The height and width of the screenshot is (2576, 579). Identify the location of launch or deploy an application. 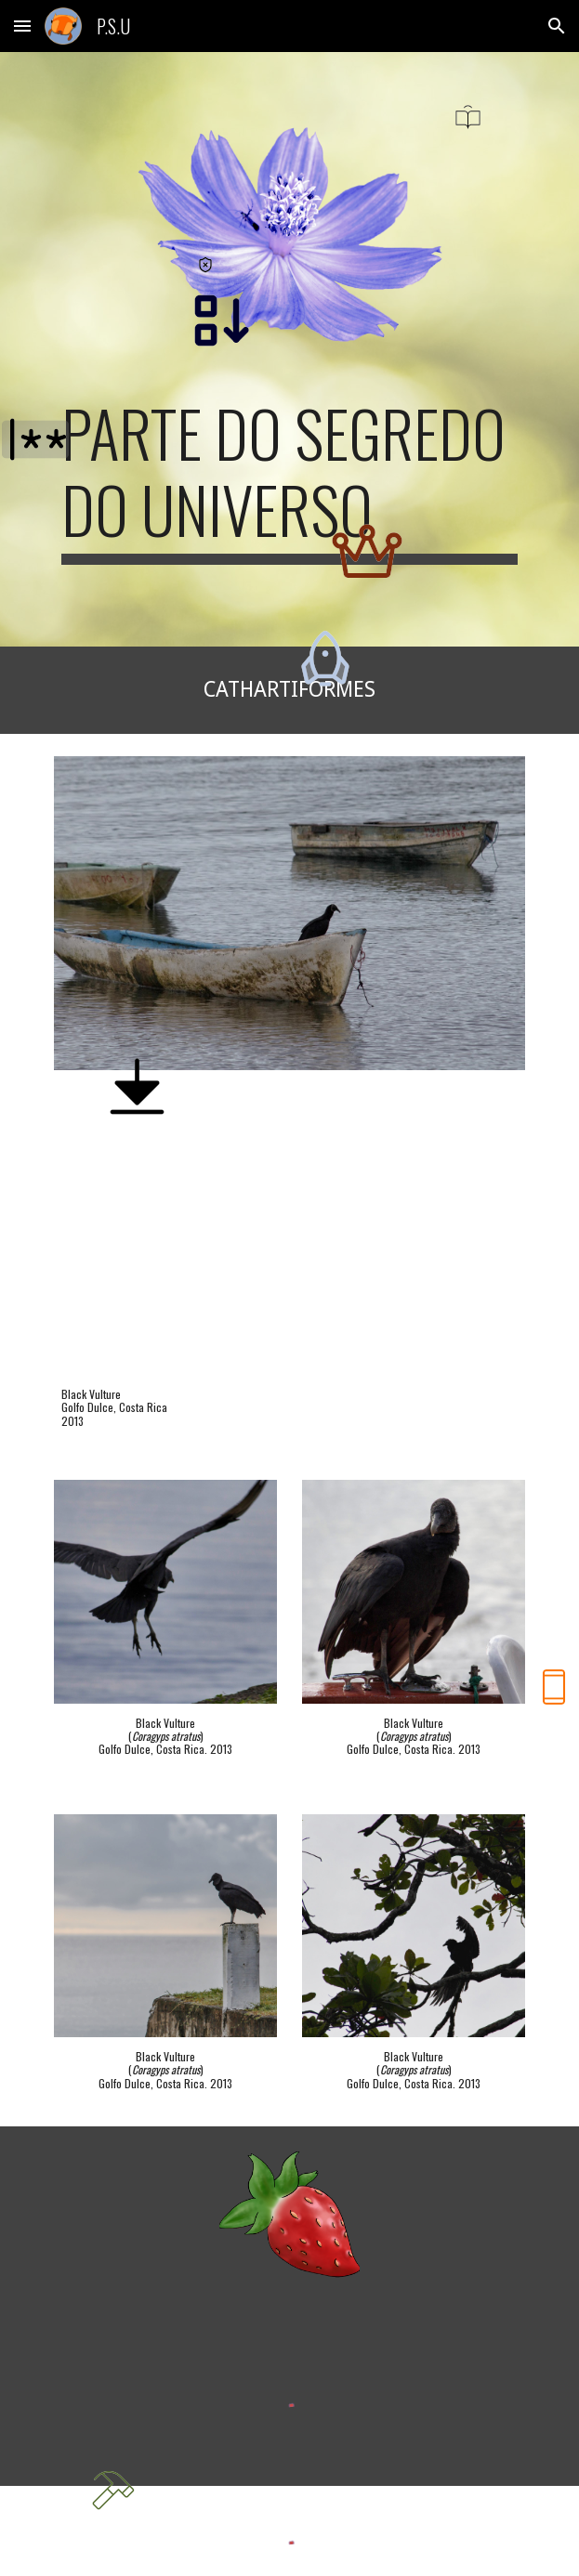
(325, 660).